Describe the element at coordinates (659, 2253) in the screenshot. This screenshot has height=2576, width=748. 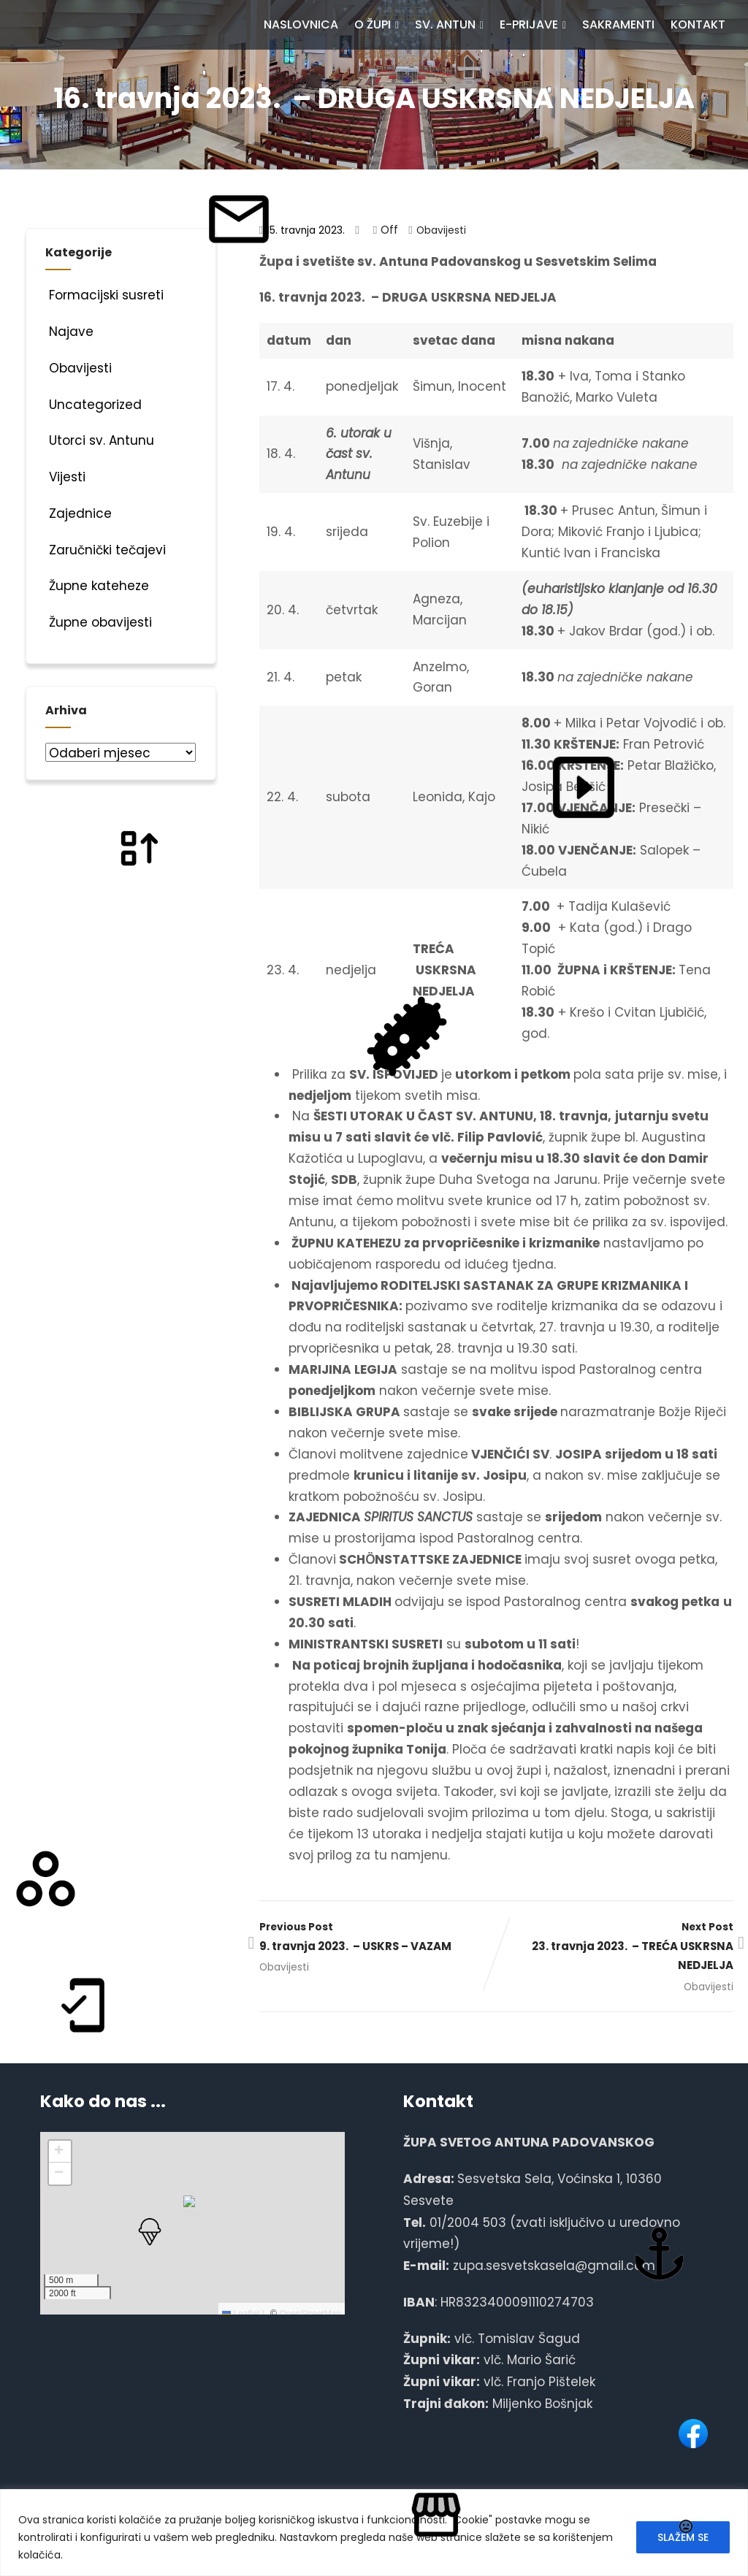
I see `anchor a position or element in place` at that location.